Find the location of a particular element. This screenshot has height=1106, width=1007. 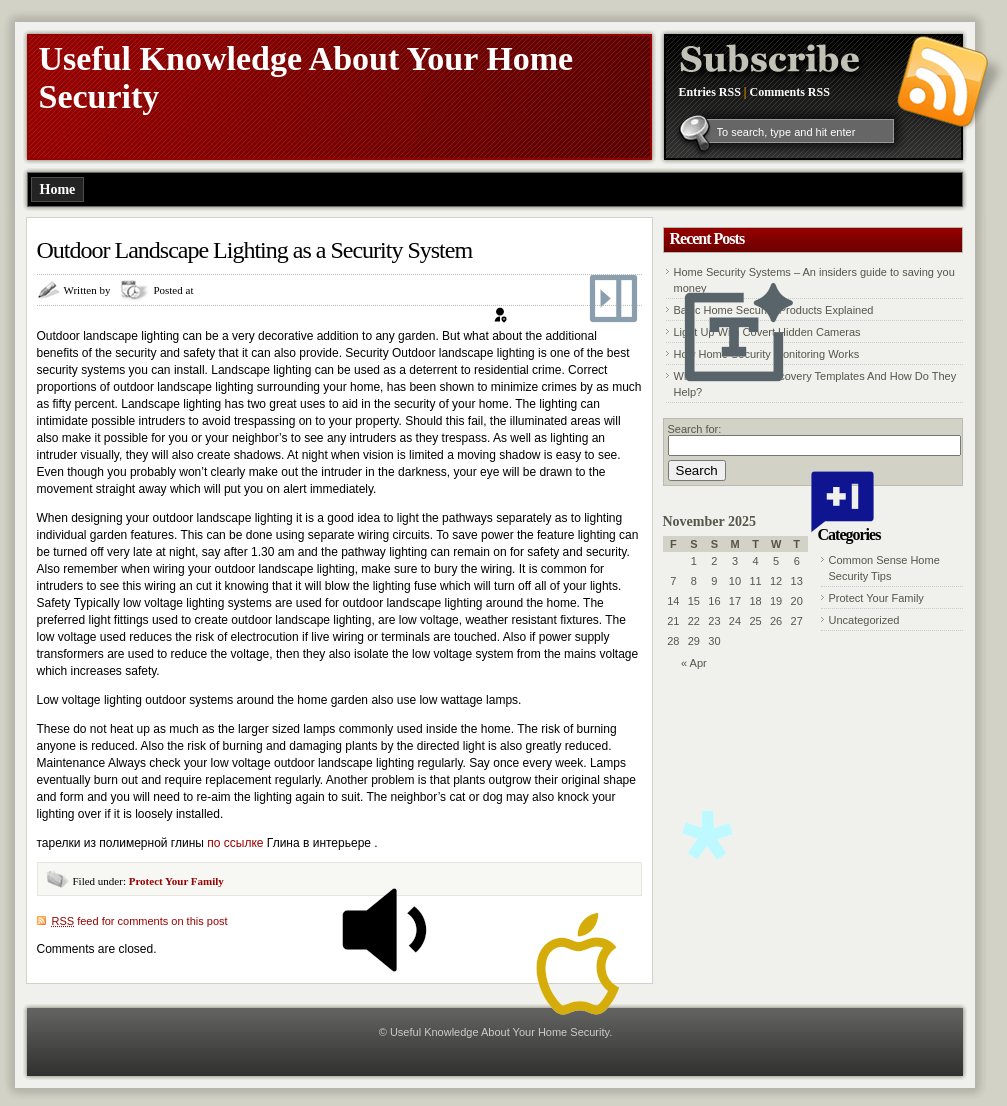

add a follow-up message to a conversation is located at coordinates (842, 499).